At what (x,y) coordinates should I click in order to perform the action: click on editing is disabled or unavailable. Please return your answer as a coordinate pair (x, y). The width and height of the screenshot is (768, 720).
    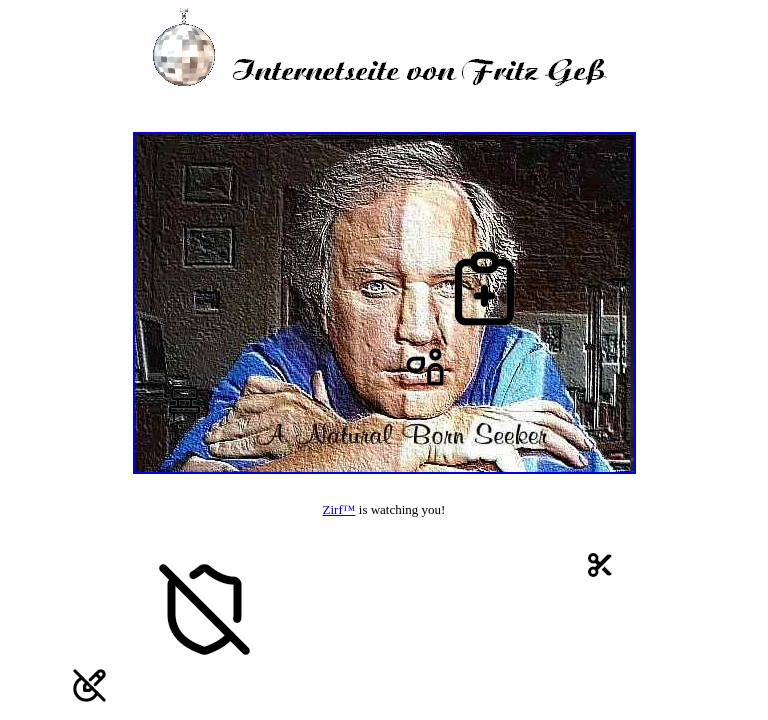
    Looking at the image, I should click on (89, 685).